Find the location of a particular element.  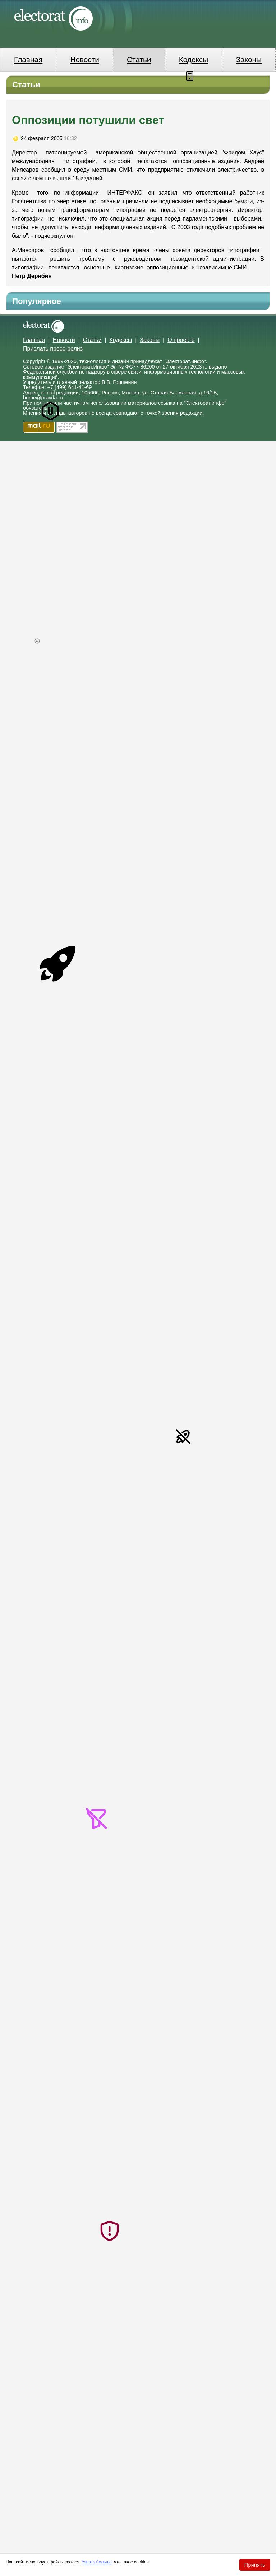

visit gumroad profile or store is located at coordinates (37, 641).